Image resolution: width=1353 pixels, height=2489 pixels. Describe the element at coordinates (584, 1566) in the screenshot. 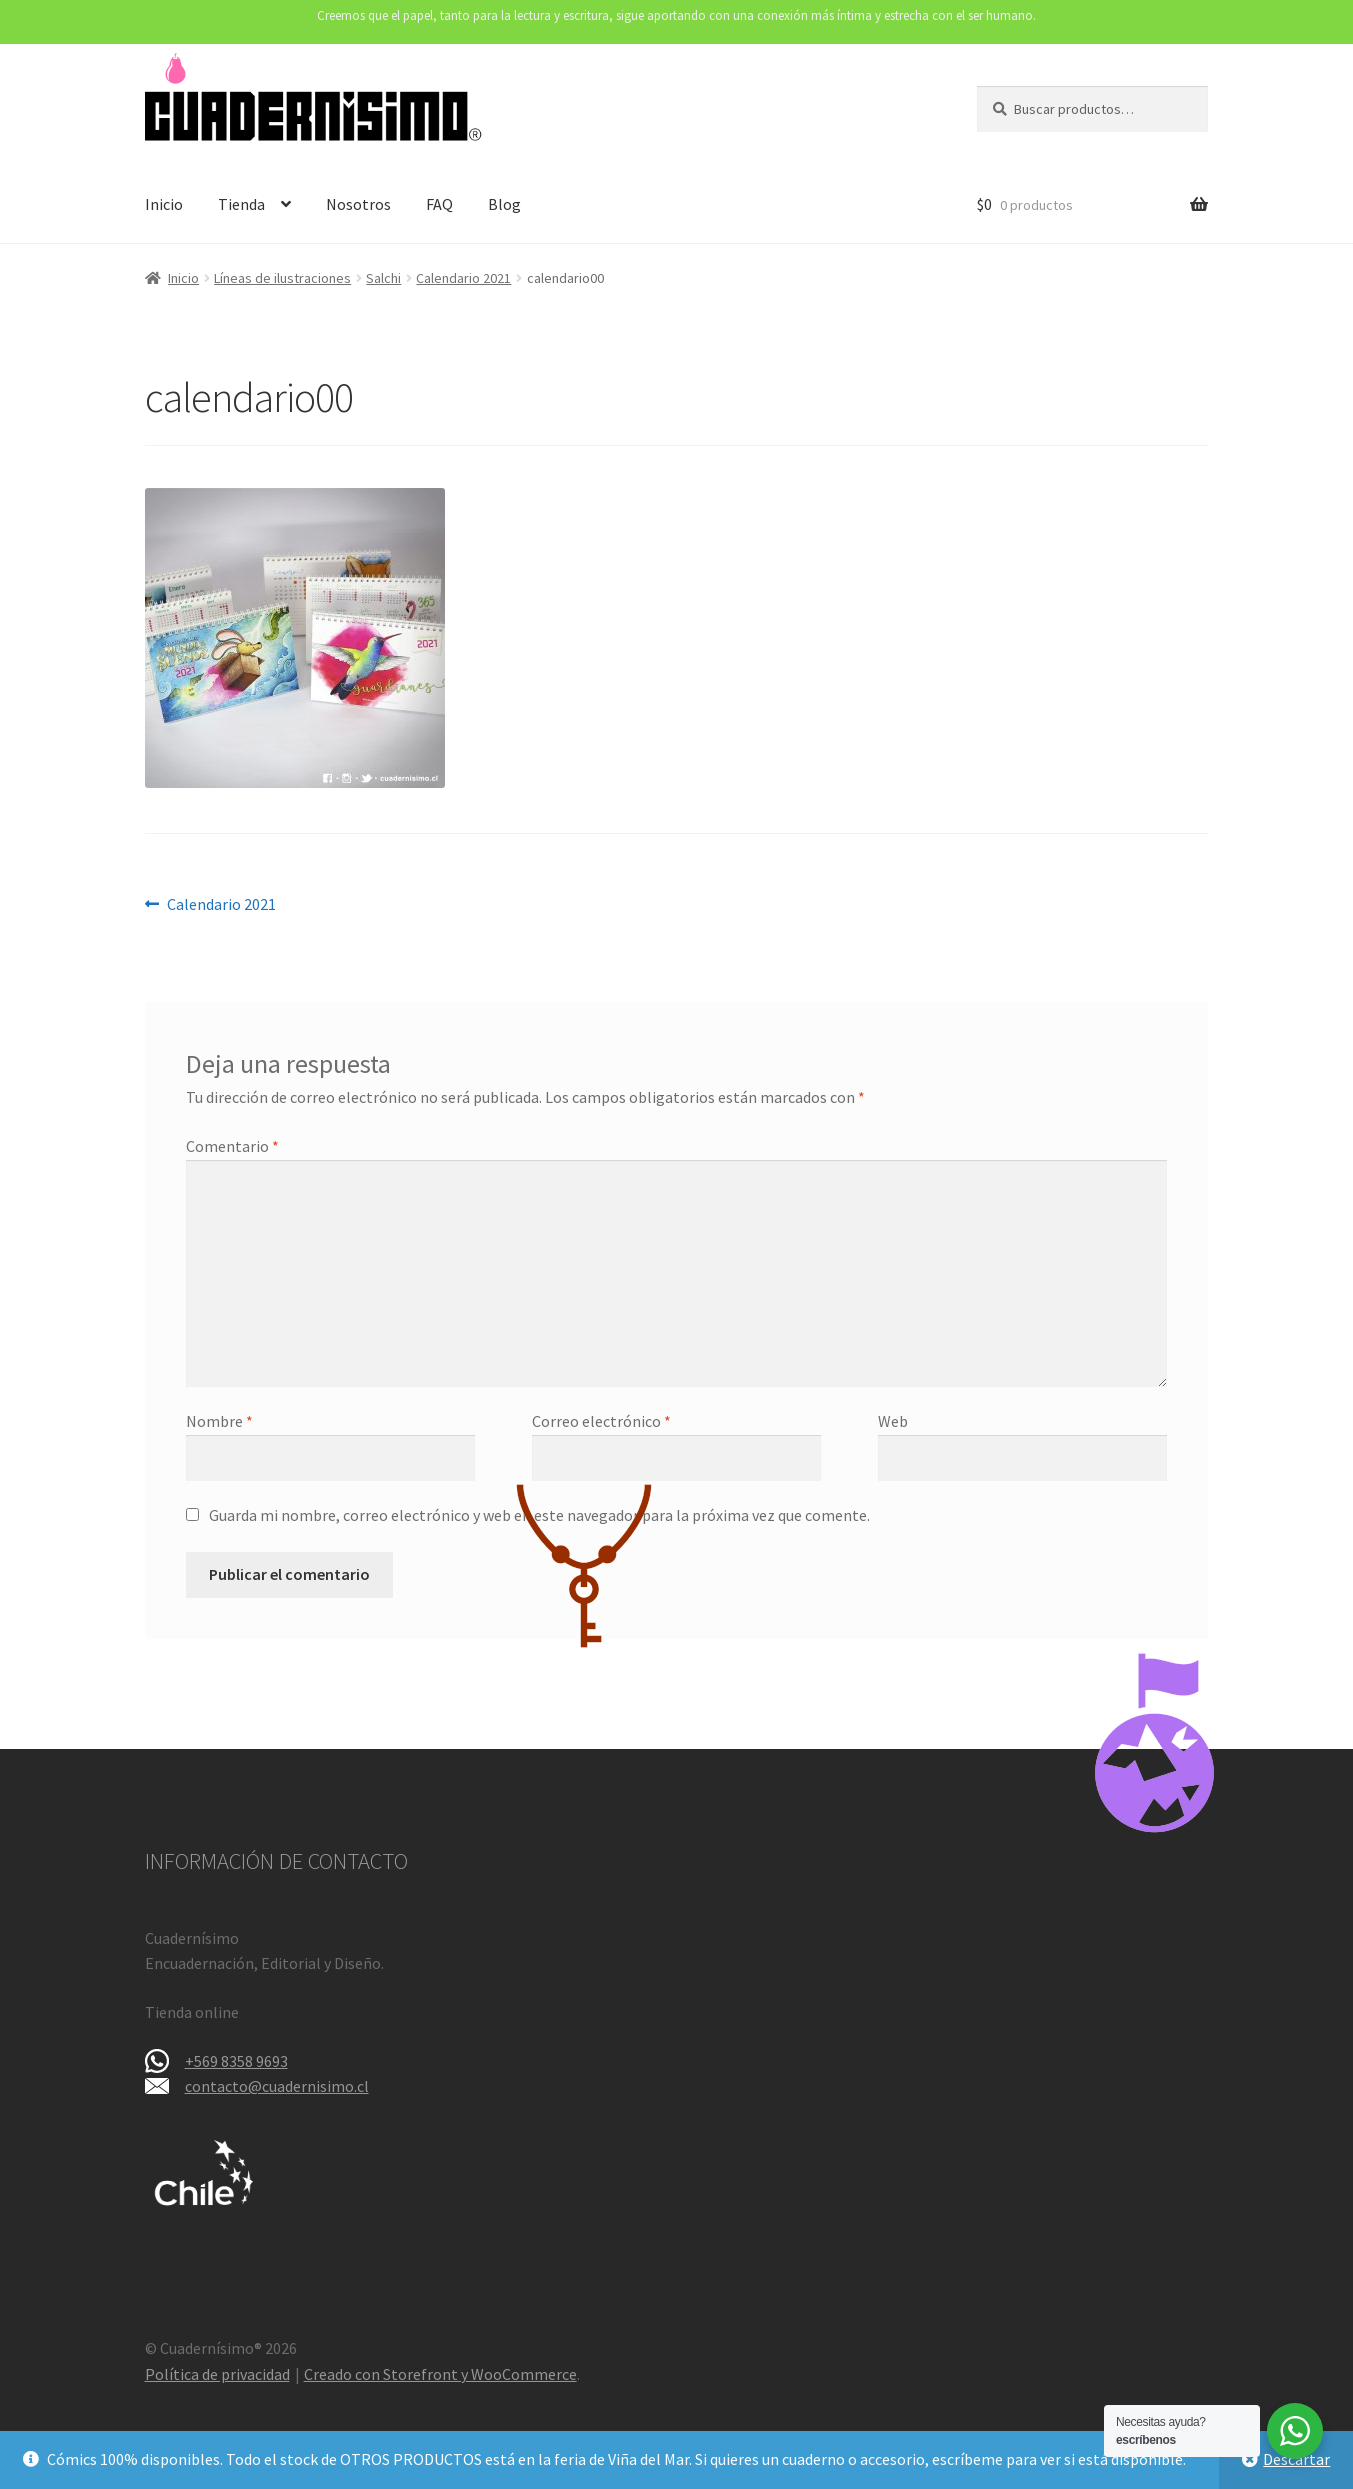

I see `decorative key item or accessory in a game inventory` at that location.